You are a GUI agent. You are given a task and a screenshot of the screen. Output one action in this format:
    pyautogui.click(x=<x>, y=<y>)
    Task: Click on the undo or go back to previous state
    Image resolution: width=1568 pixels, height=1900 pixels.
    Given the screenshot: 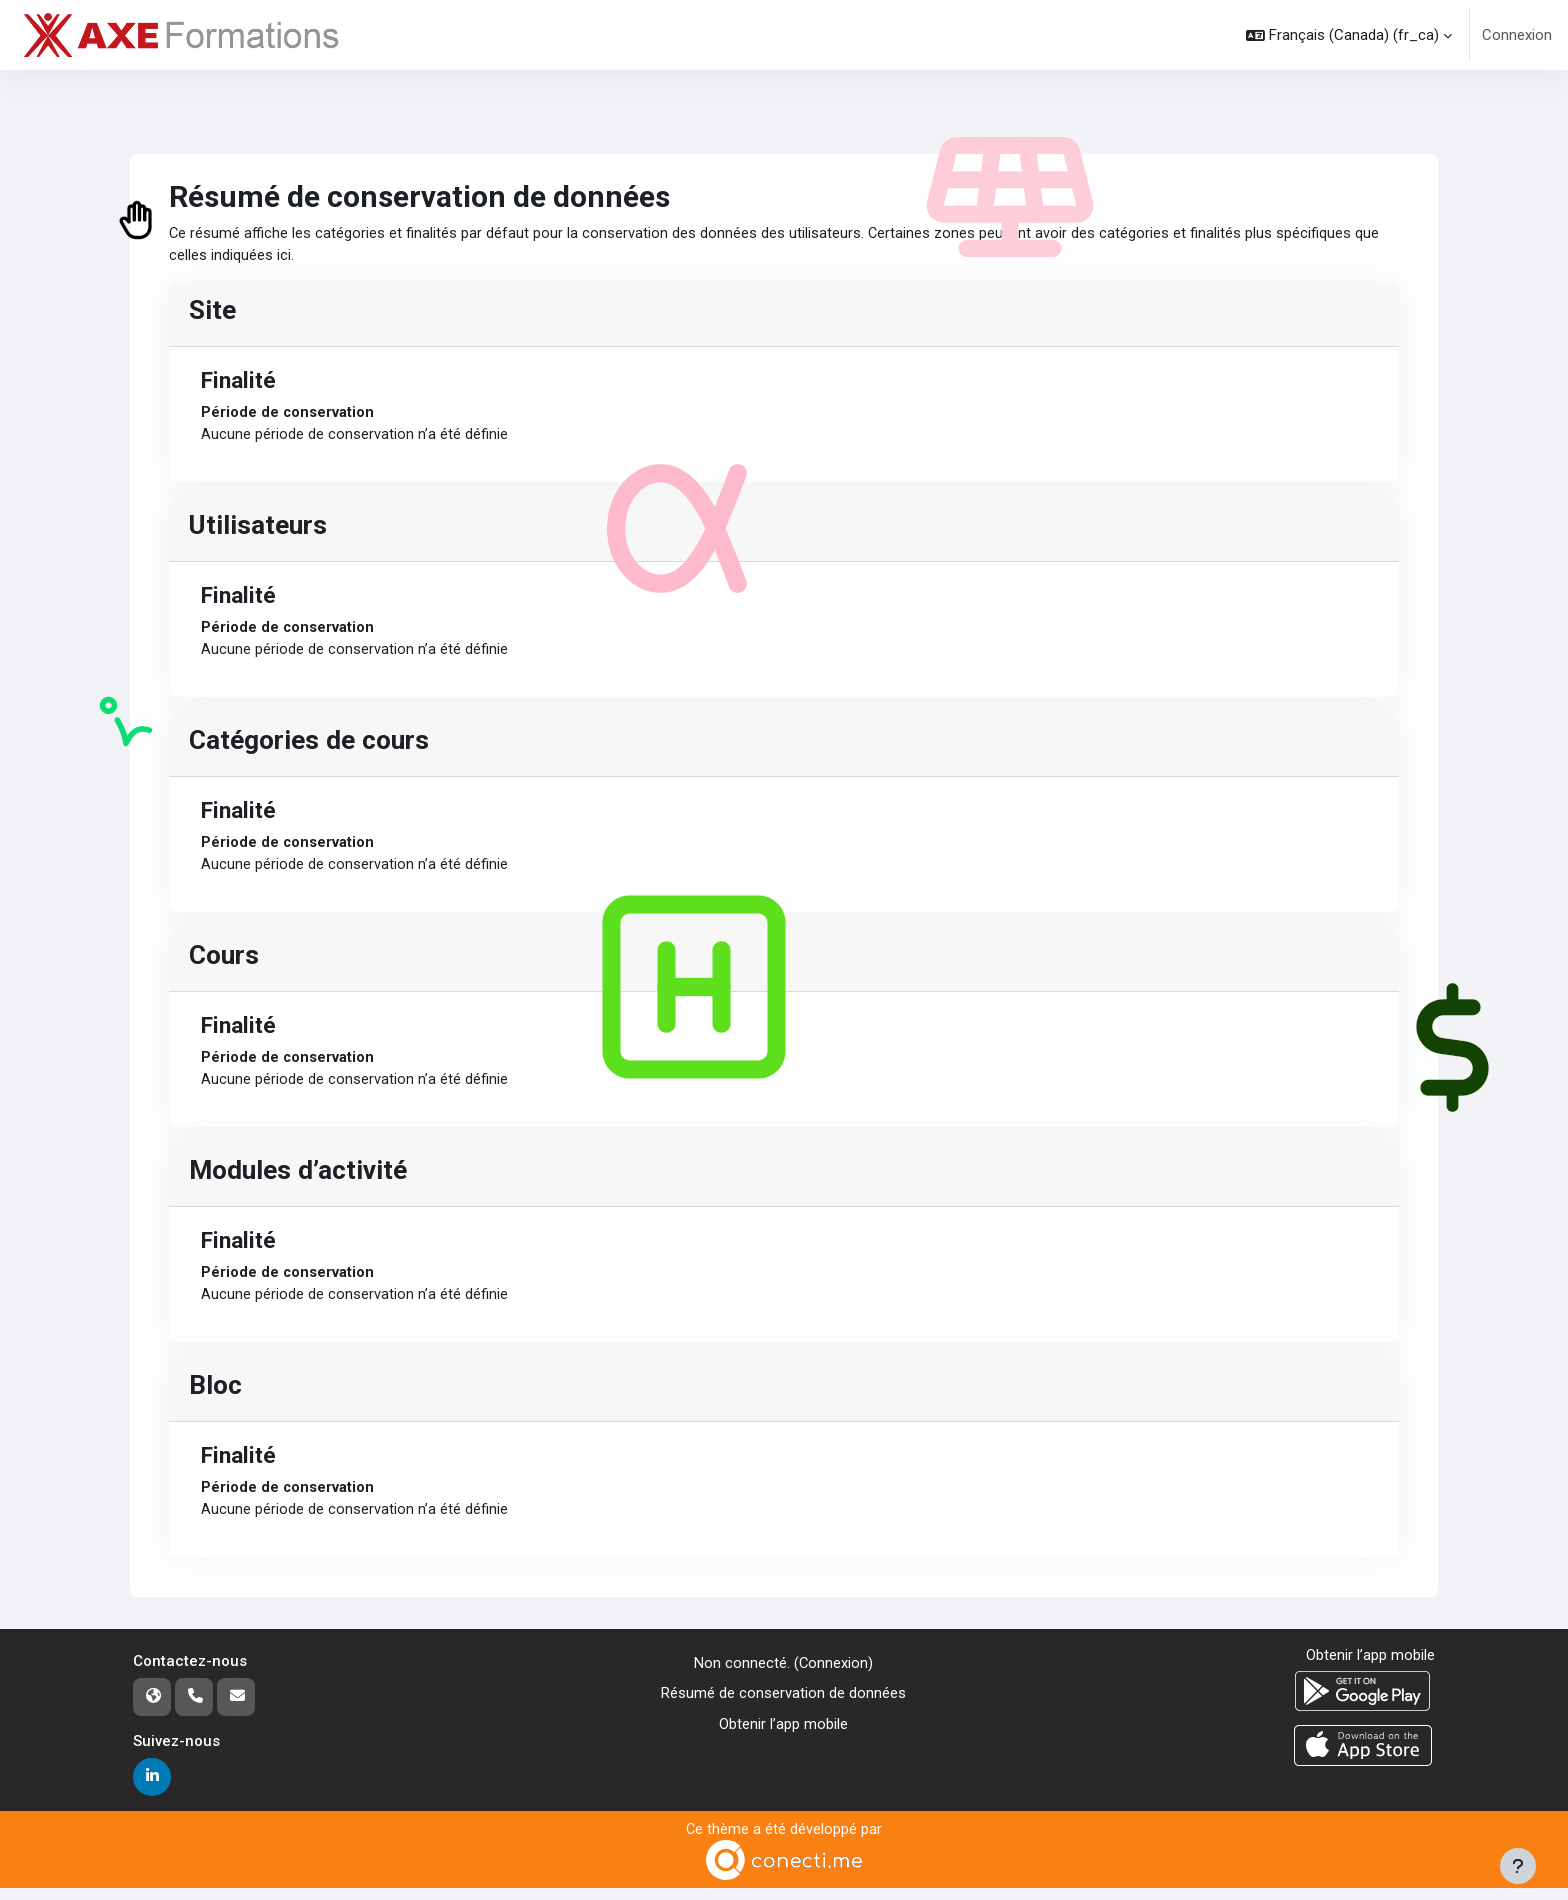 What is the action you would take?
    pyautogui.click(x=126, y=720)
    